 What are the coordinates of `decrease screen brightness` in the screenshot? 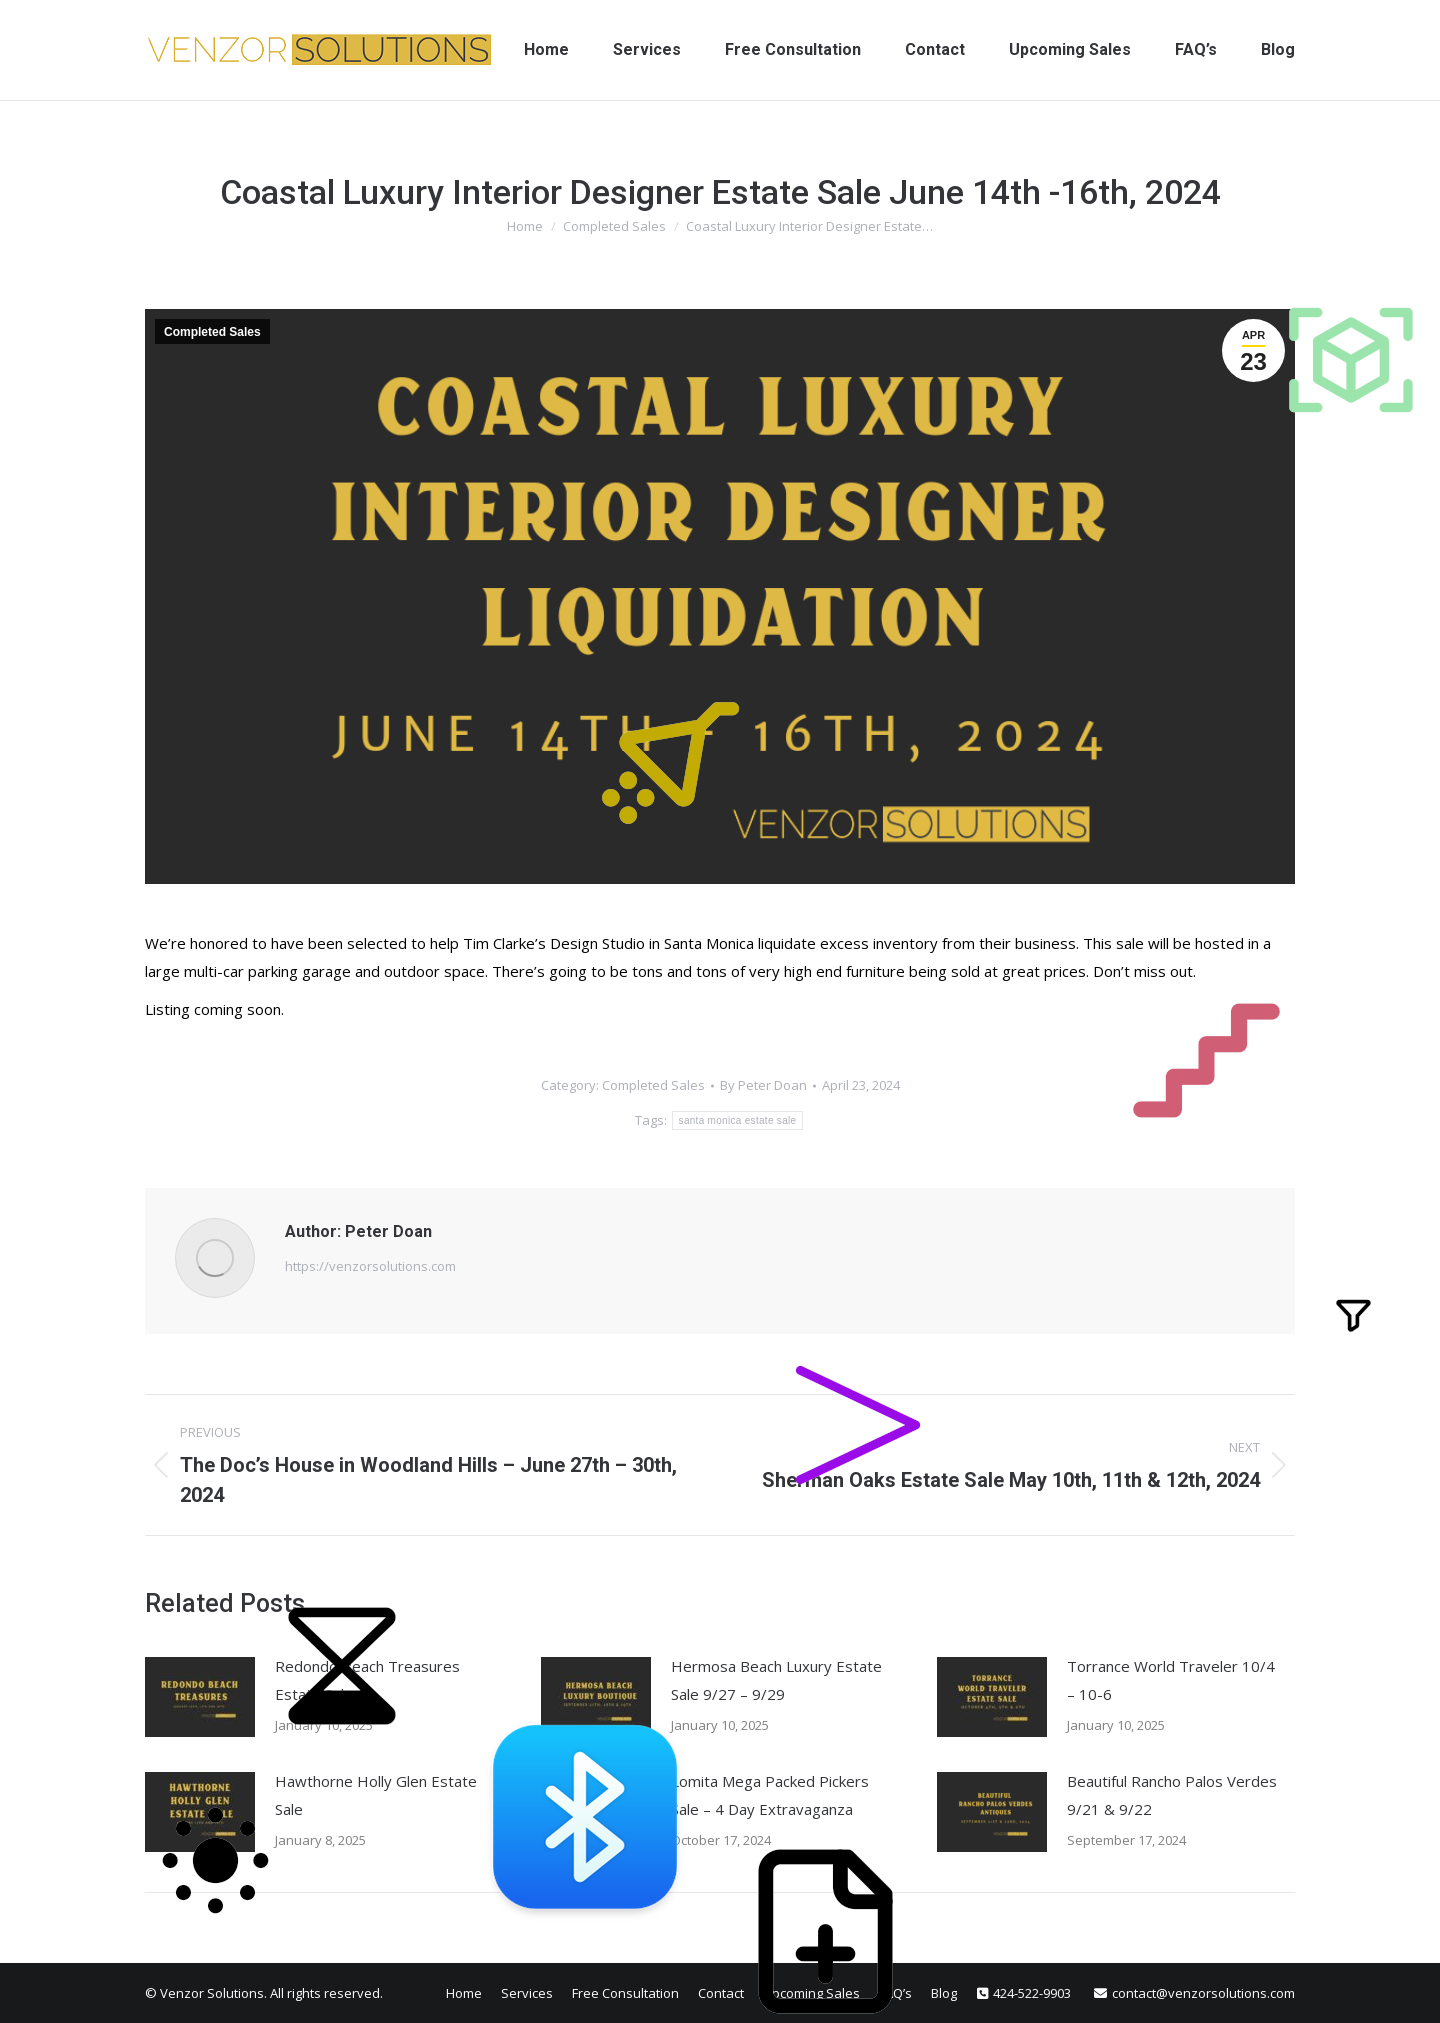 It's located at (215, 1860).